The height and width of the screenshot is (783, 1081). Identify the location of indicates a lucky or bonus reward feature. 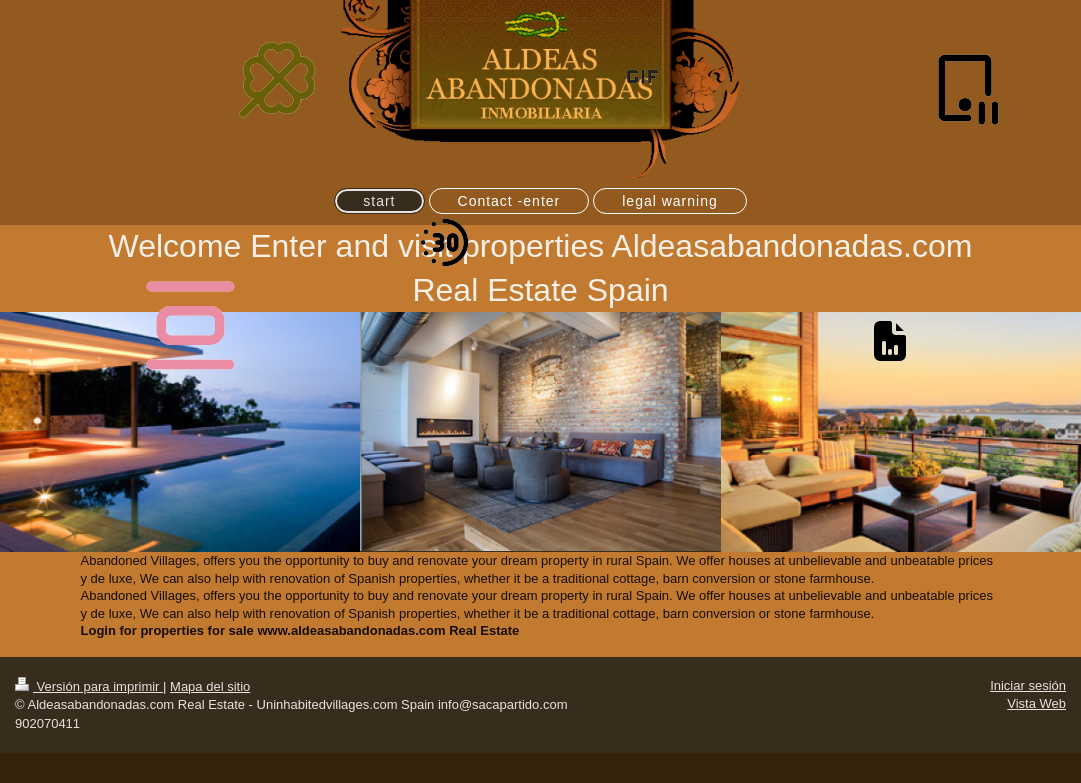
(279, 78).